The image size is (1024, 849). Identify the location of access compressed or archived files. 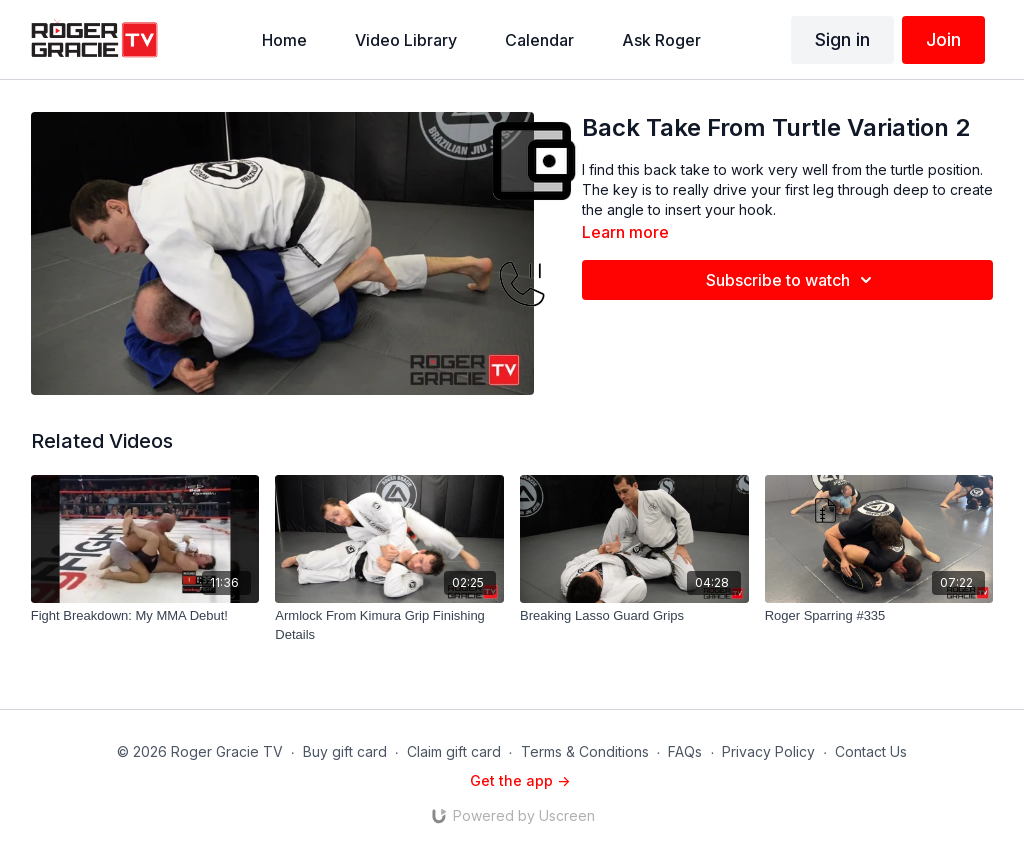
(825, 510).